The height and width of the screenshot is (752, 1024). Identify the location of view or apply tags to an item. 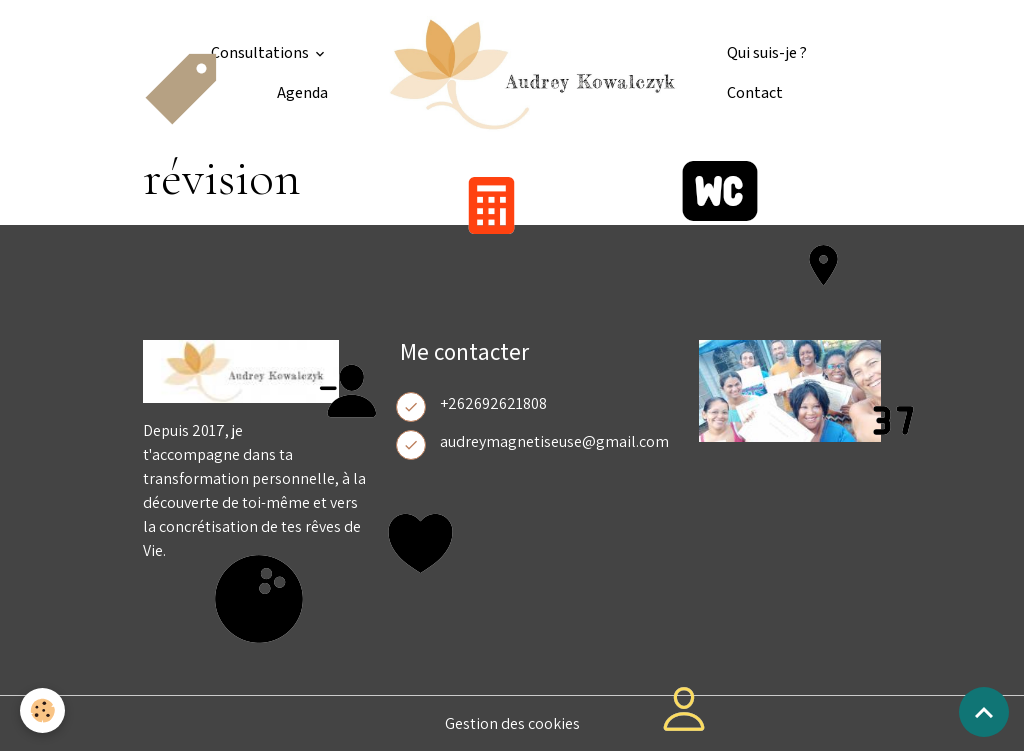
(182, 88).